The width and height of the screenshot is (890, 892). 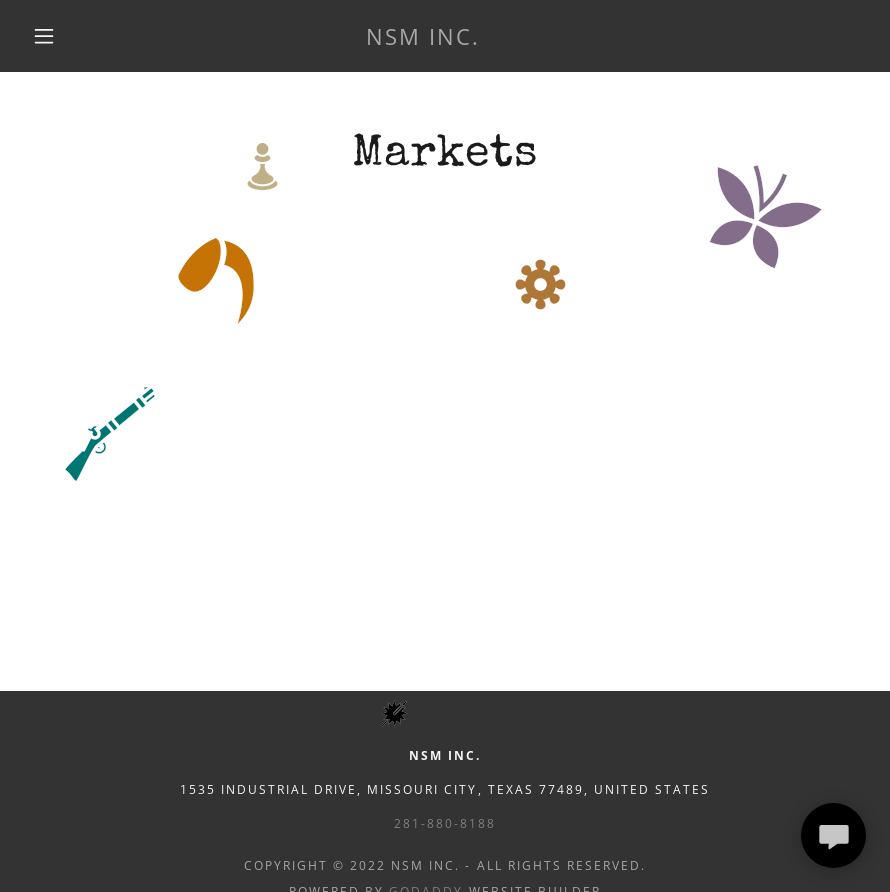 What do you see at coordinates (216, 281) in the screenshot?
I see `indicates a claw attack or grab ability in a game` at bounding box center [216, 281].